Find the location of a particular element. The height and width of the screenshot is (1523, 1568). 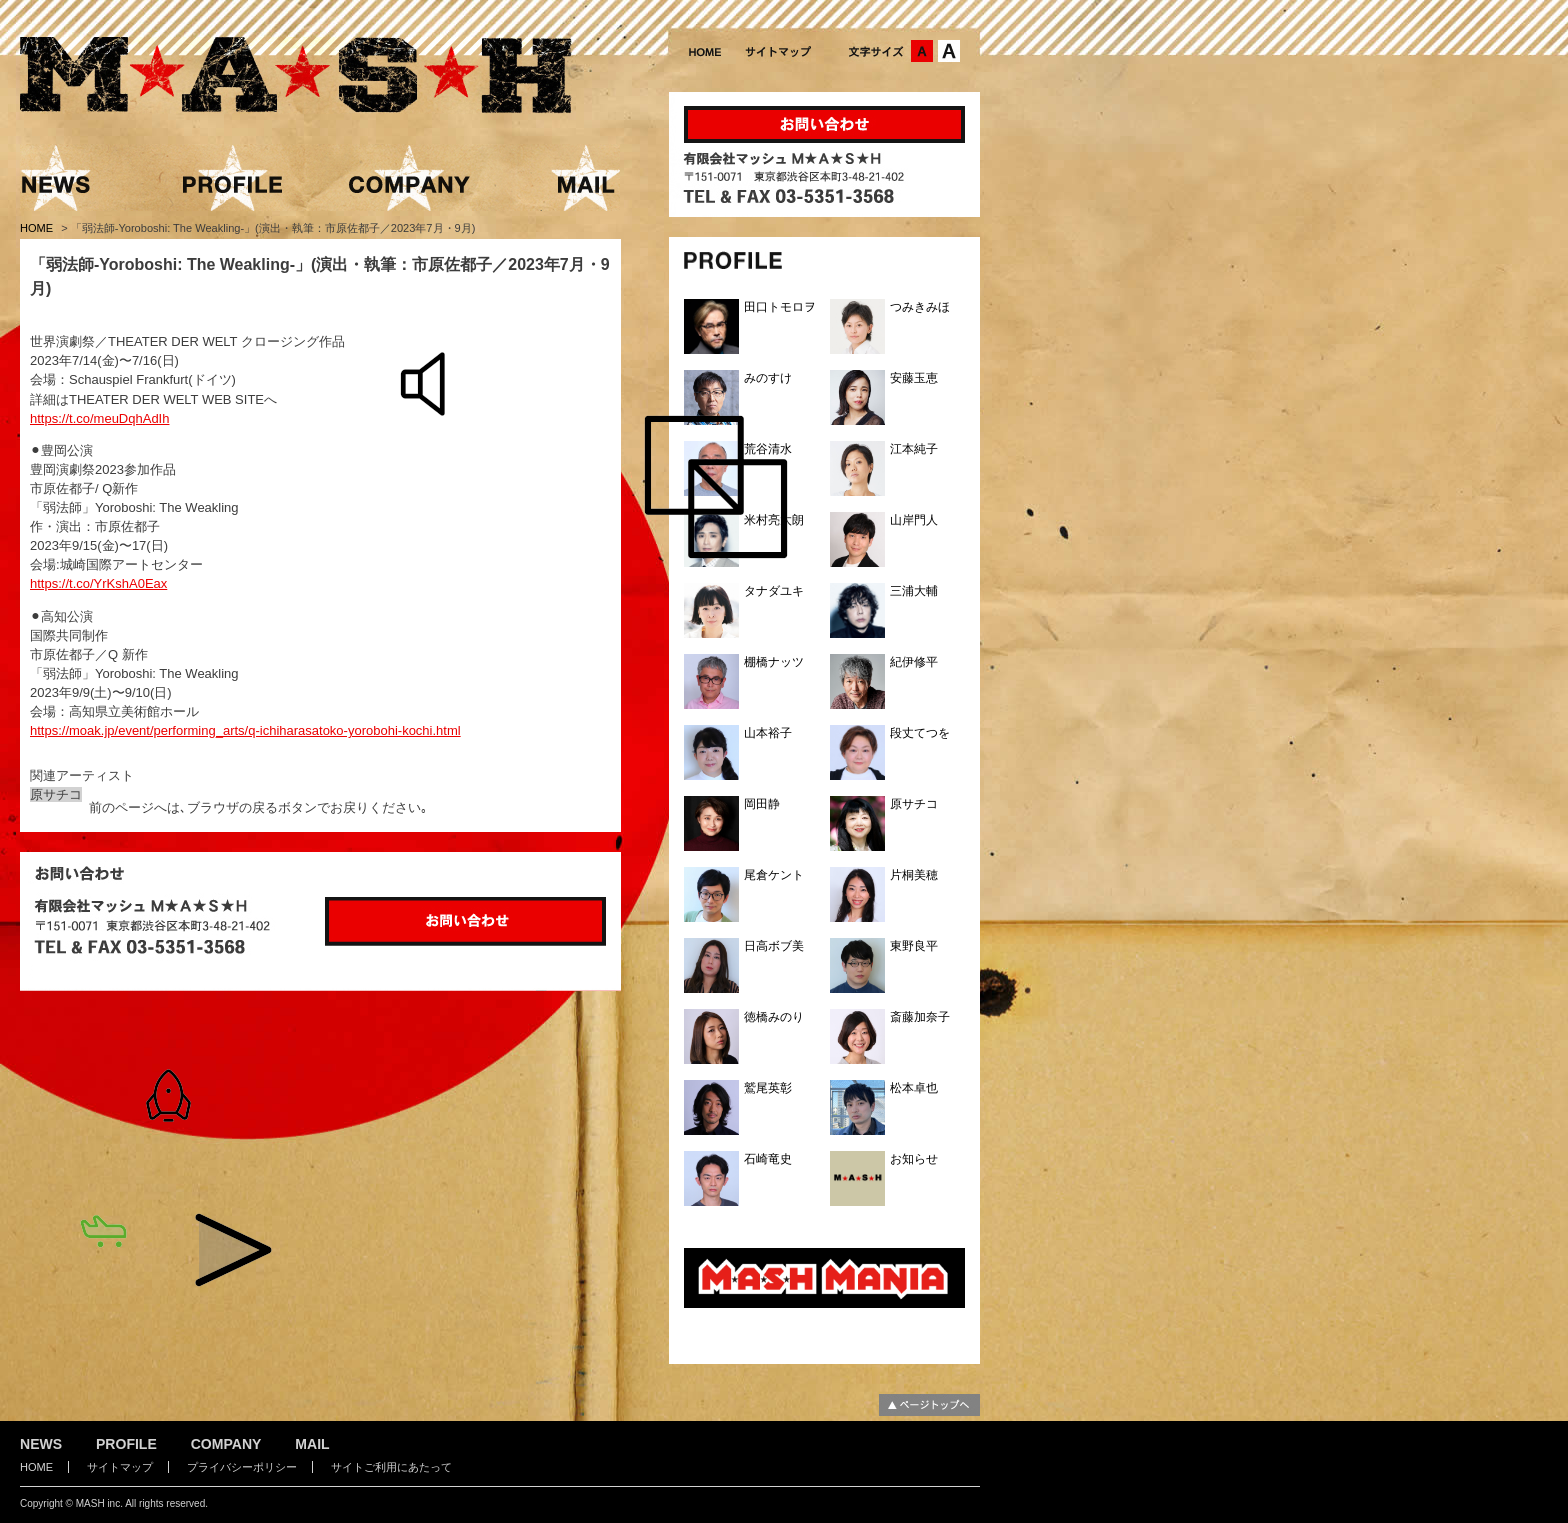

intersect or merge two layers is located at coordinates (716, 487).